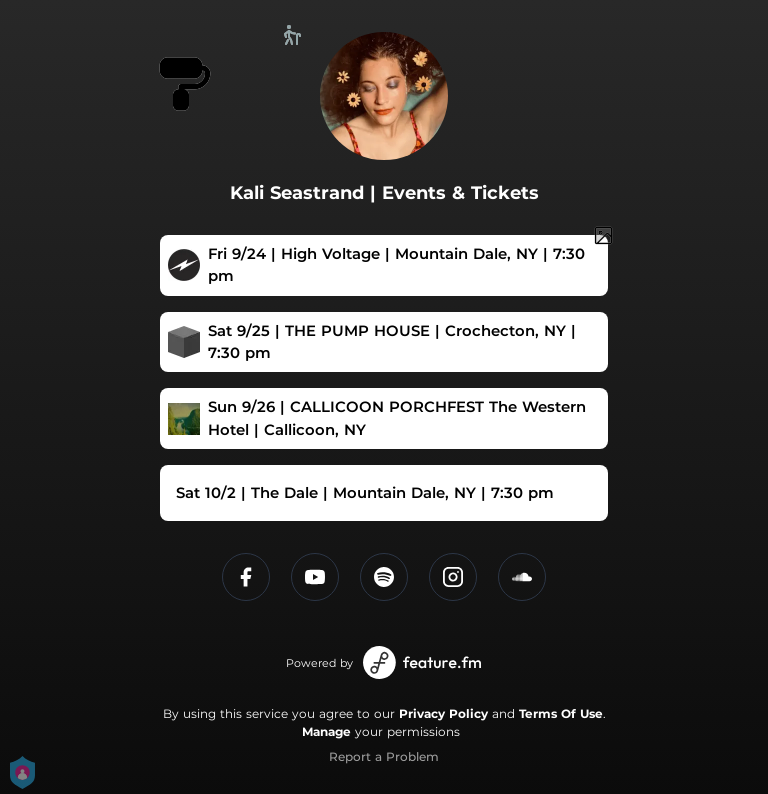 The height and width of the screenshot is (794, 768). I want to click on indicates senior or elderly user category, so click(293, 35).